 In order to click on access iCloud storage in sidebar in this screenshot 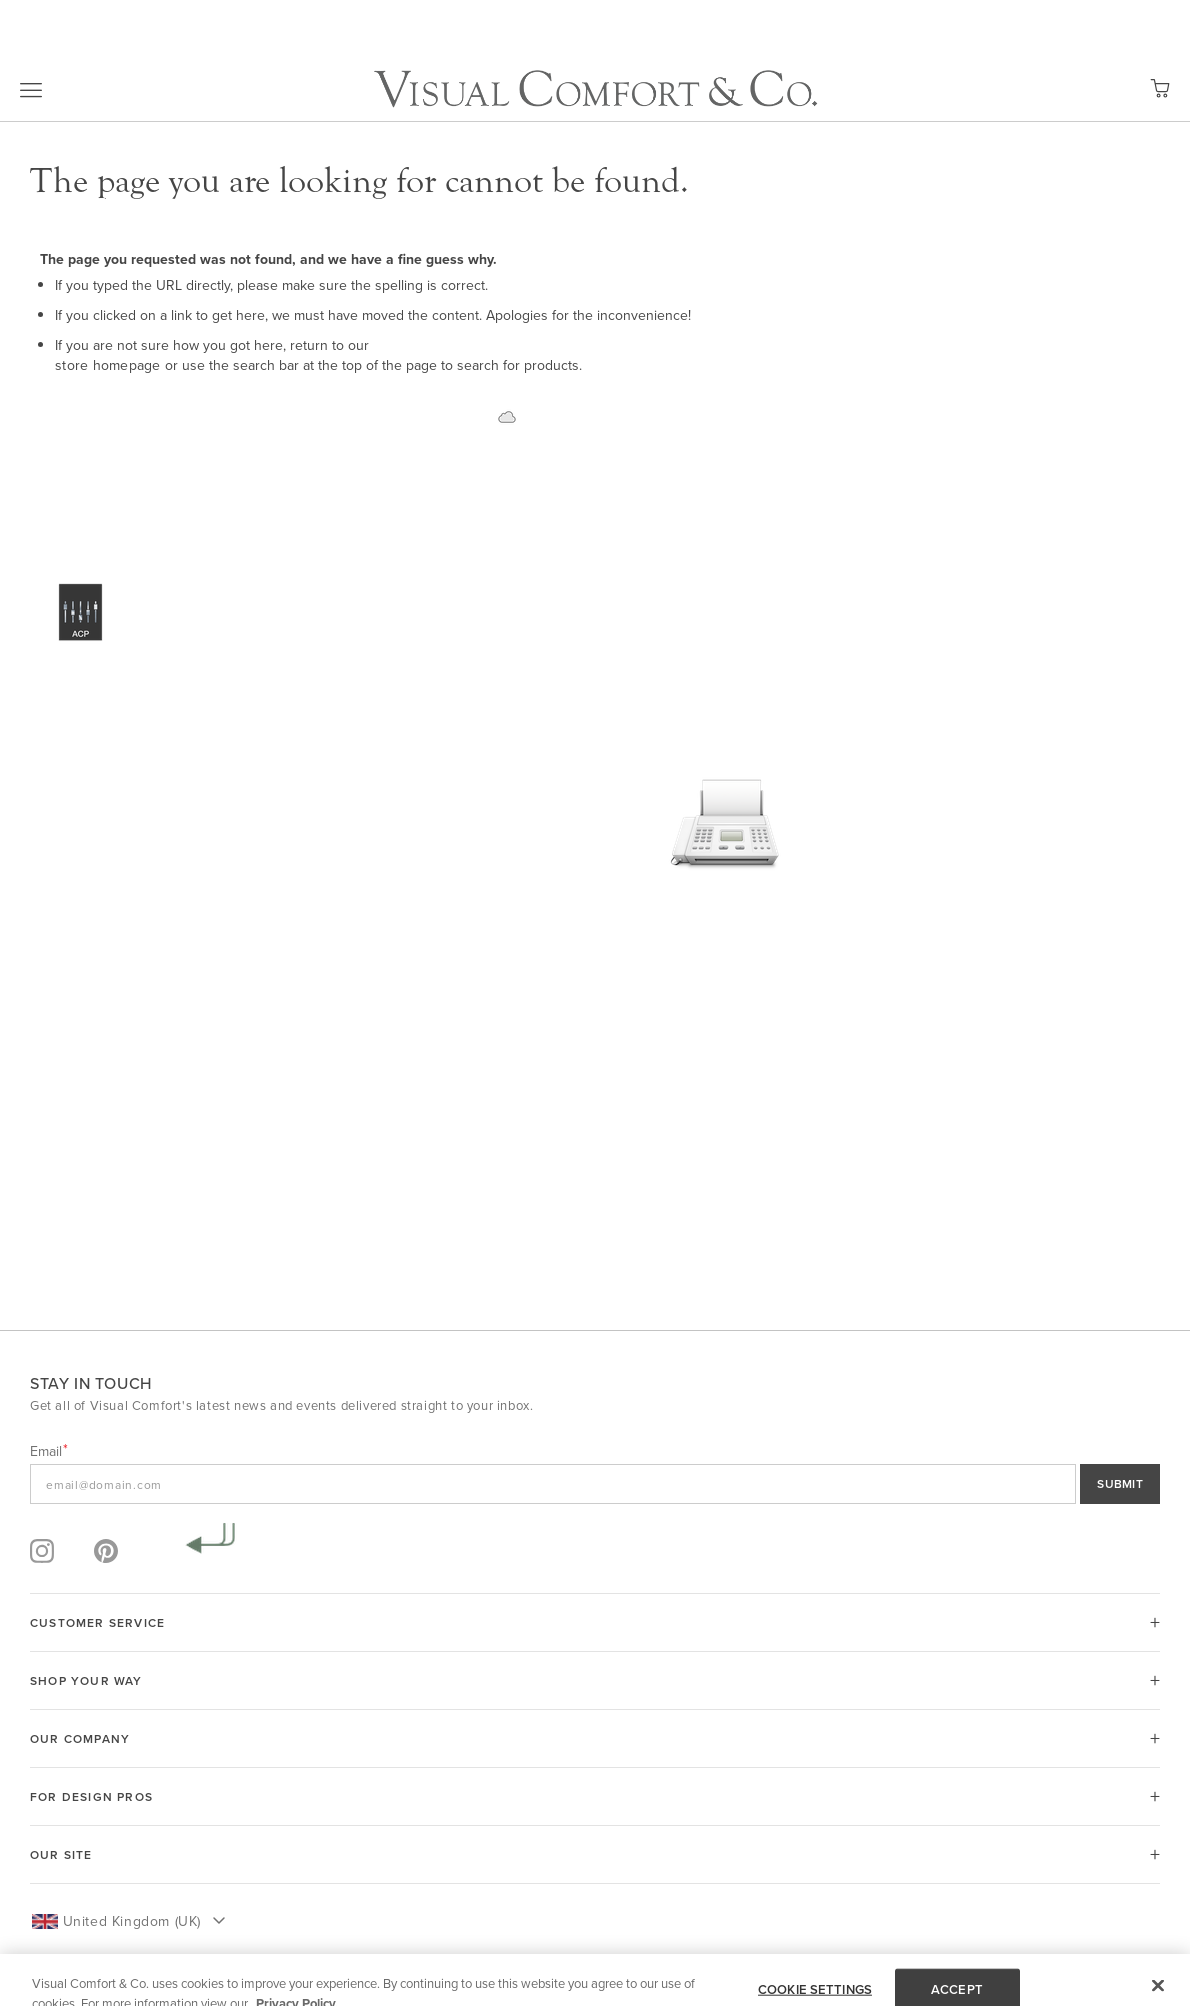, I will do `click(507, 417)`.